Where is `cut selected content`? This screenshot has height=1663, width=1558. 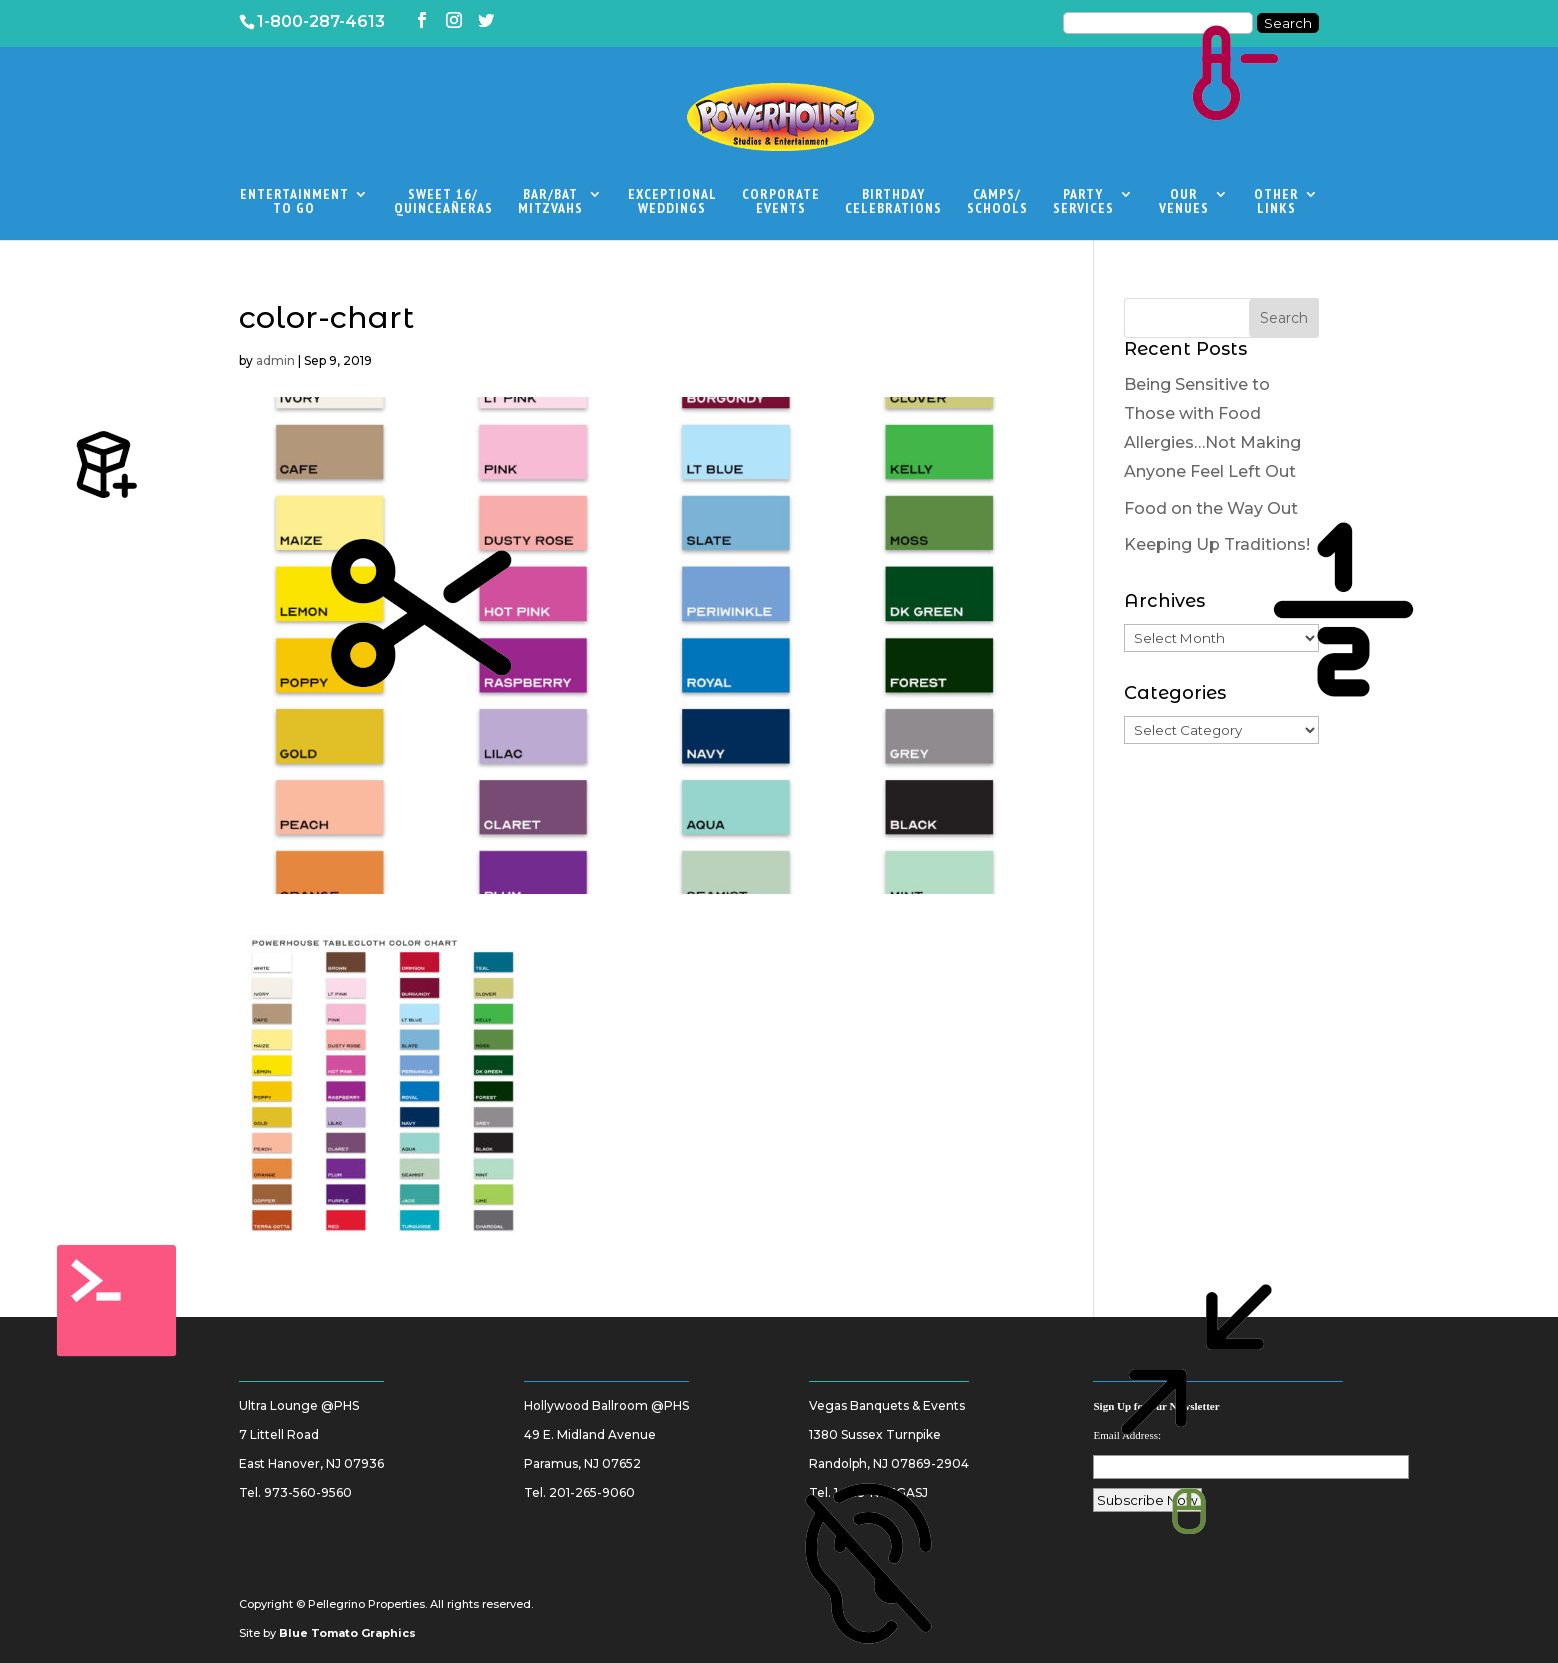
cut selected content is located at coordinates (418, 613).